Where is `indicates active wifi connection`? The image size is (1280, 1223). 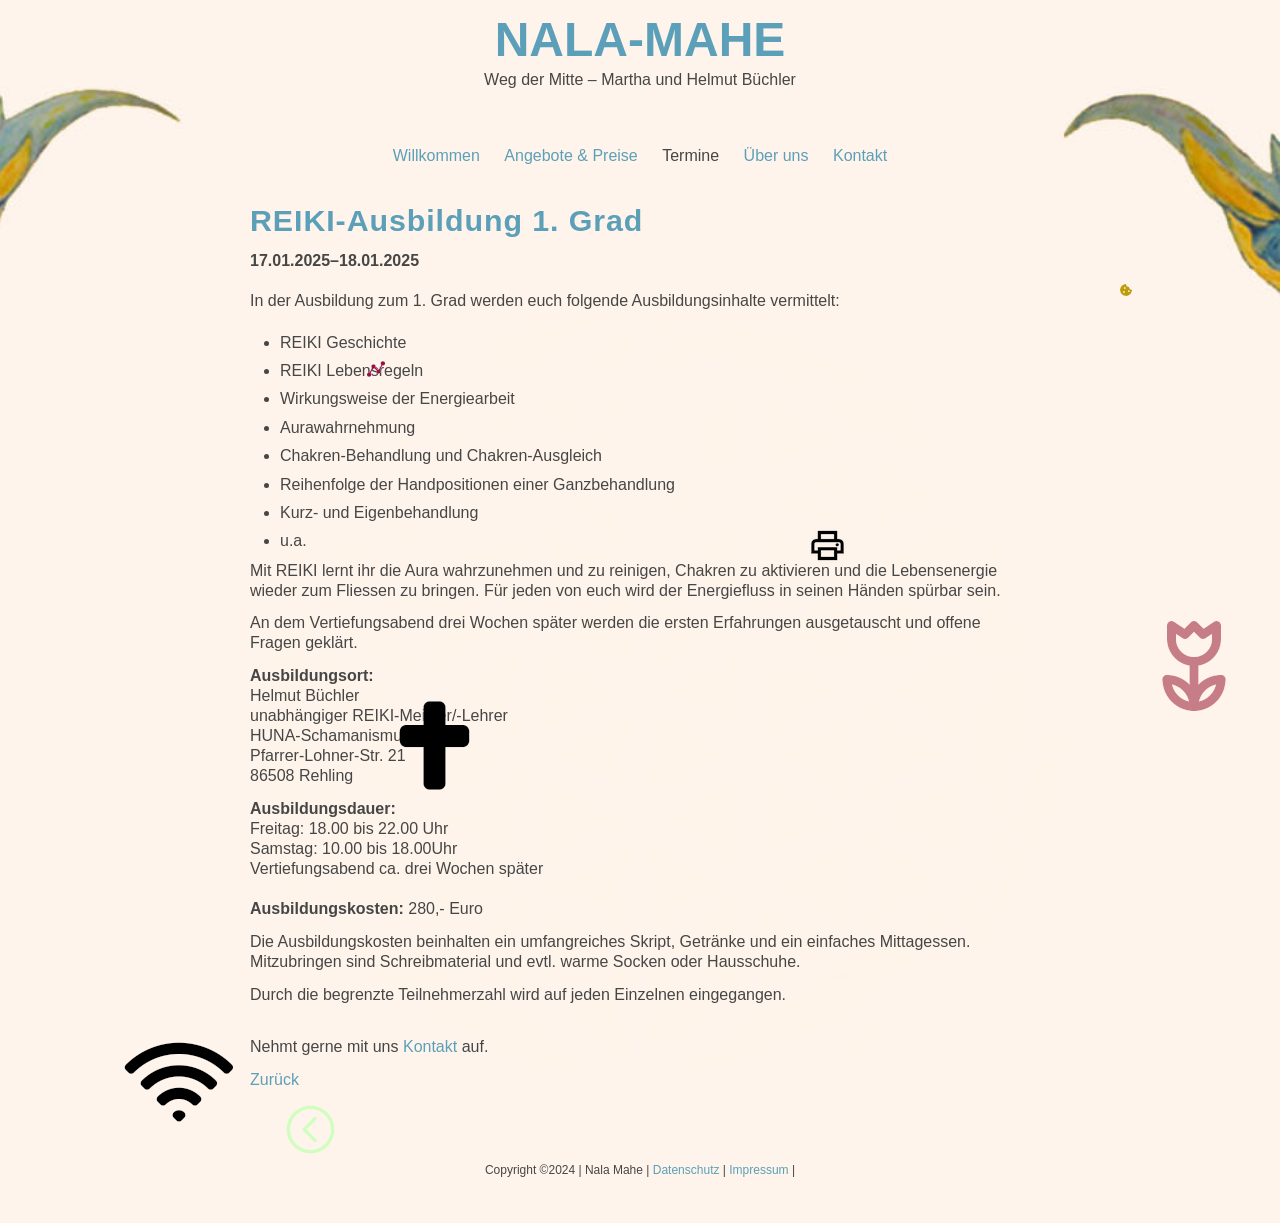
indicates active wifi connection is located at coordinates (179, 1084).